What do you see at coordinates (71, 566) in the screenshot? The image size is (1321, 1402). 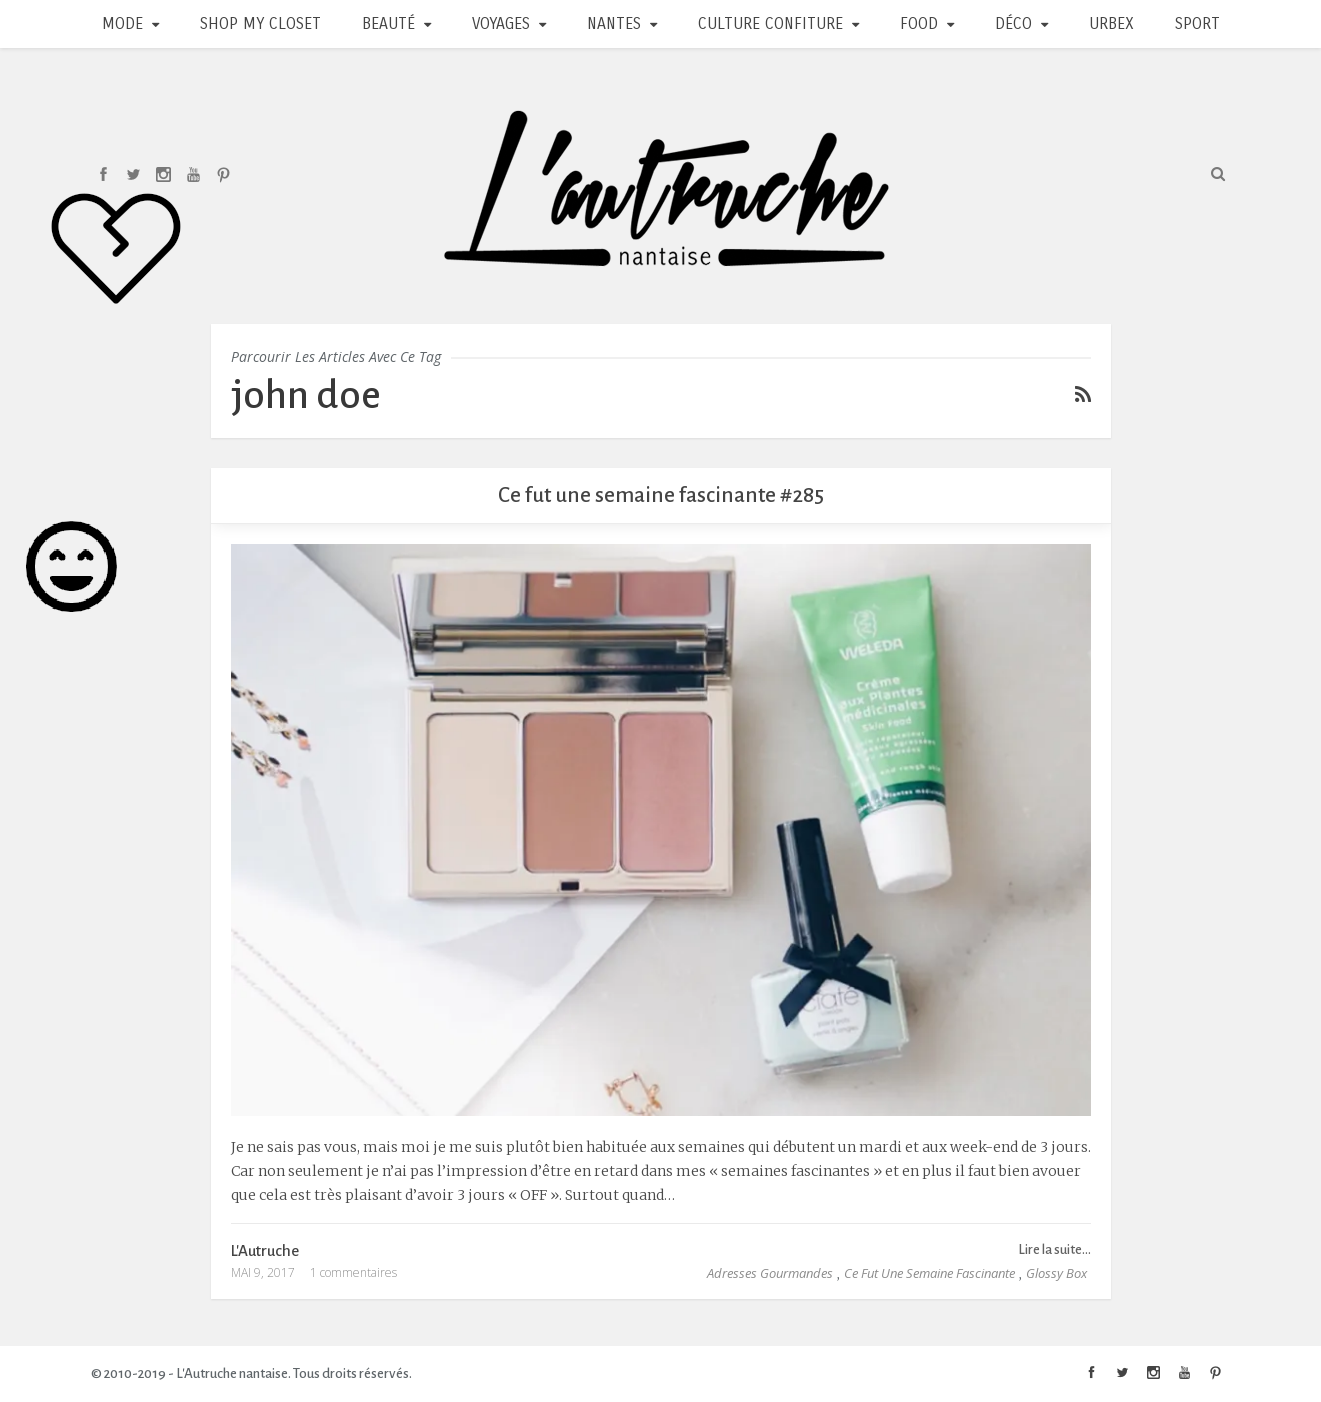 I see `rate your experience as very satisfied` at bounding box center [71, 566].